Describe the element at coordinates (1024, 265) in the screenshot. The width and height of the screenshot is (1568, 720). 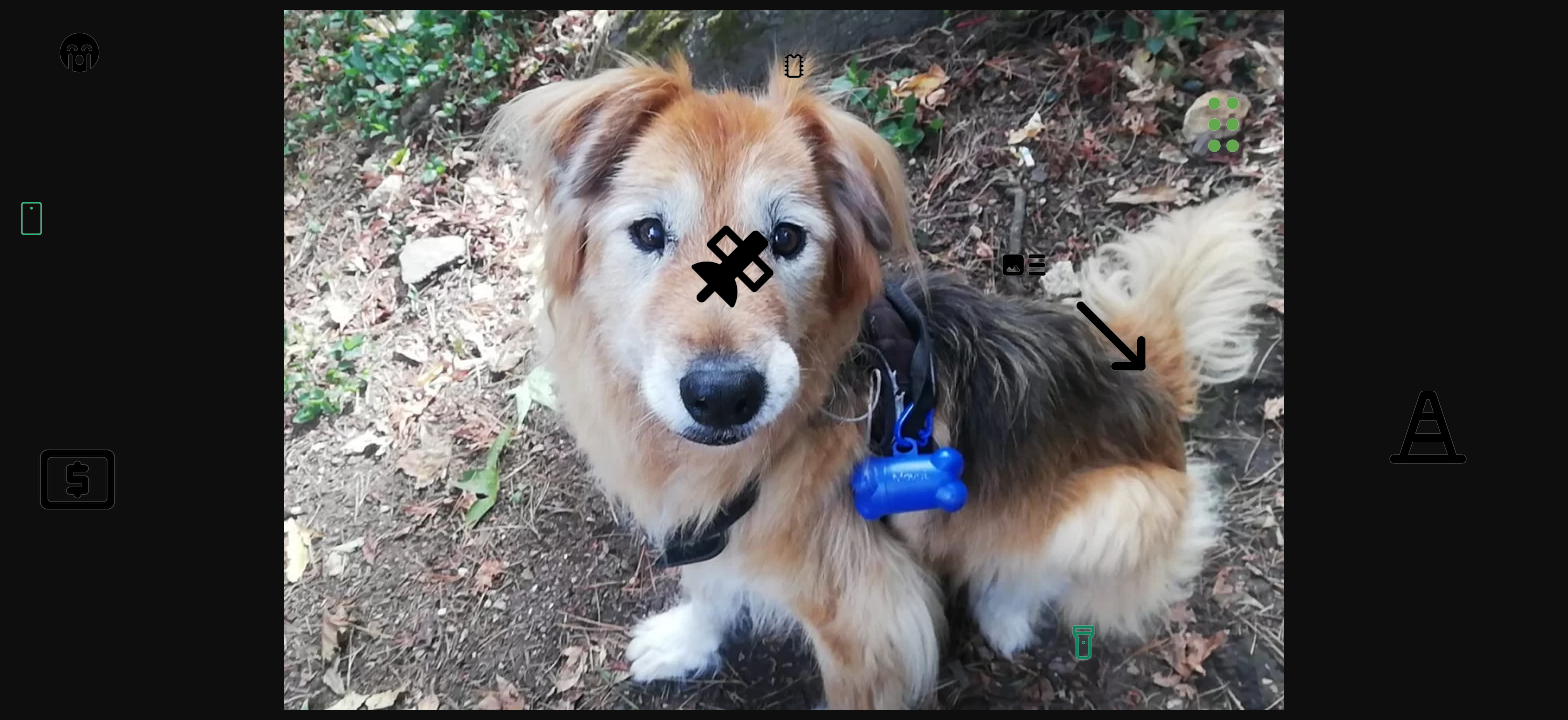
I see `view media with text description` at that location.